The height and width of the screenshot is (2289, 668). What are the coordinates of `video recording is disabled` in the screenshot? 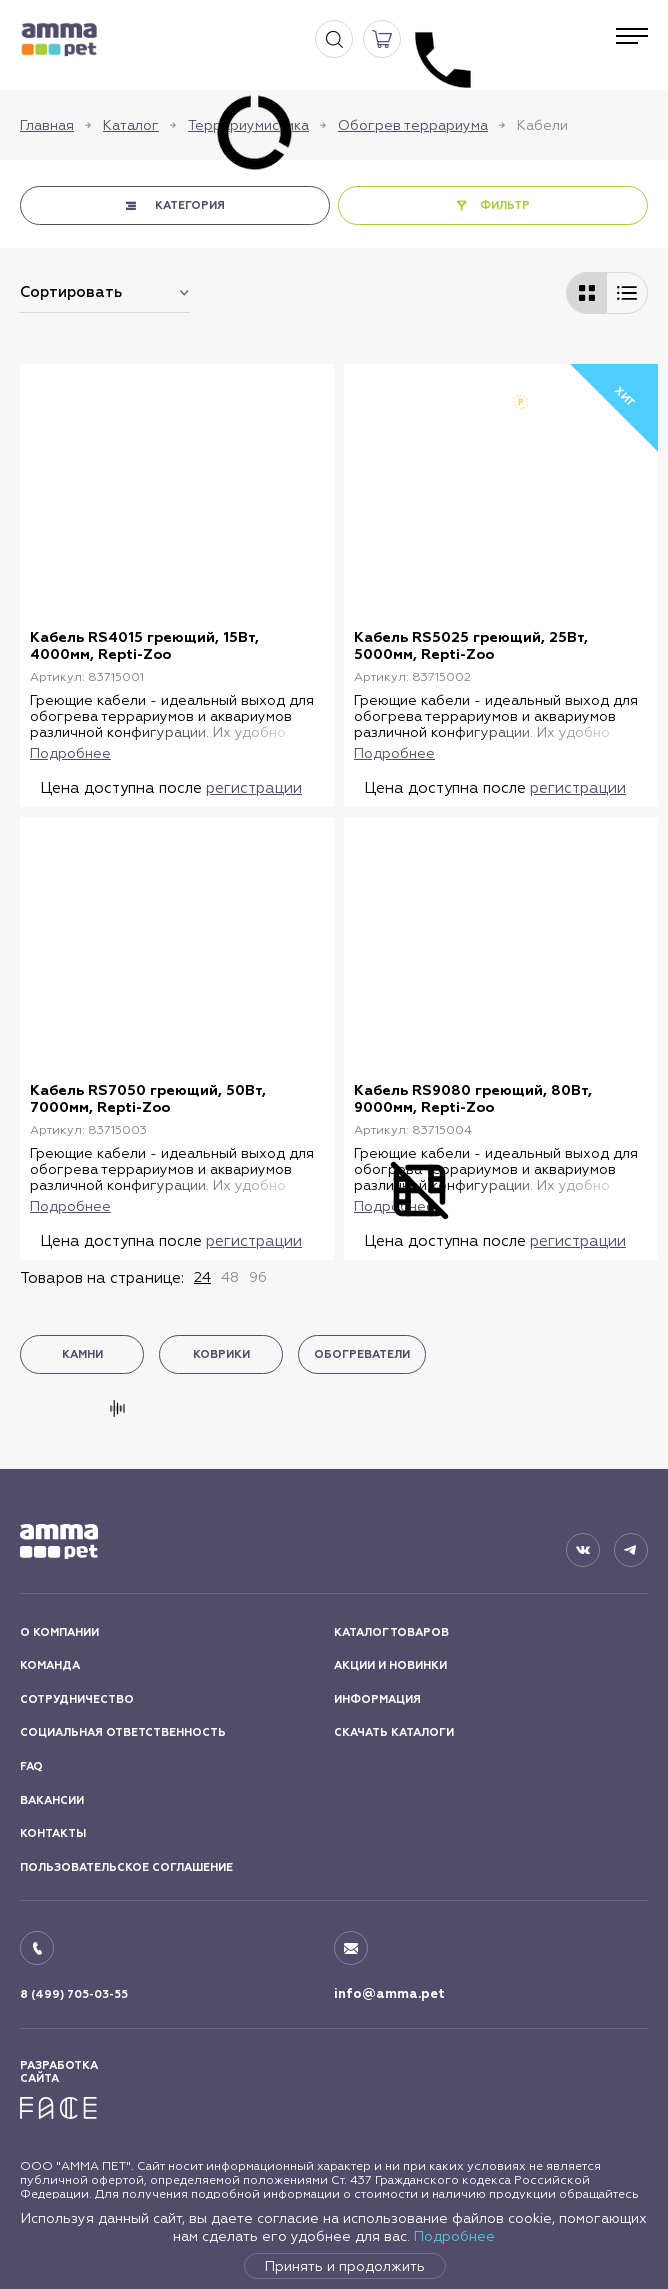 It's located at (419, 1190).